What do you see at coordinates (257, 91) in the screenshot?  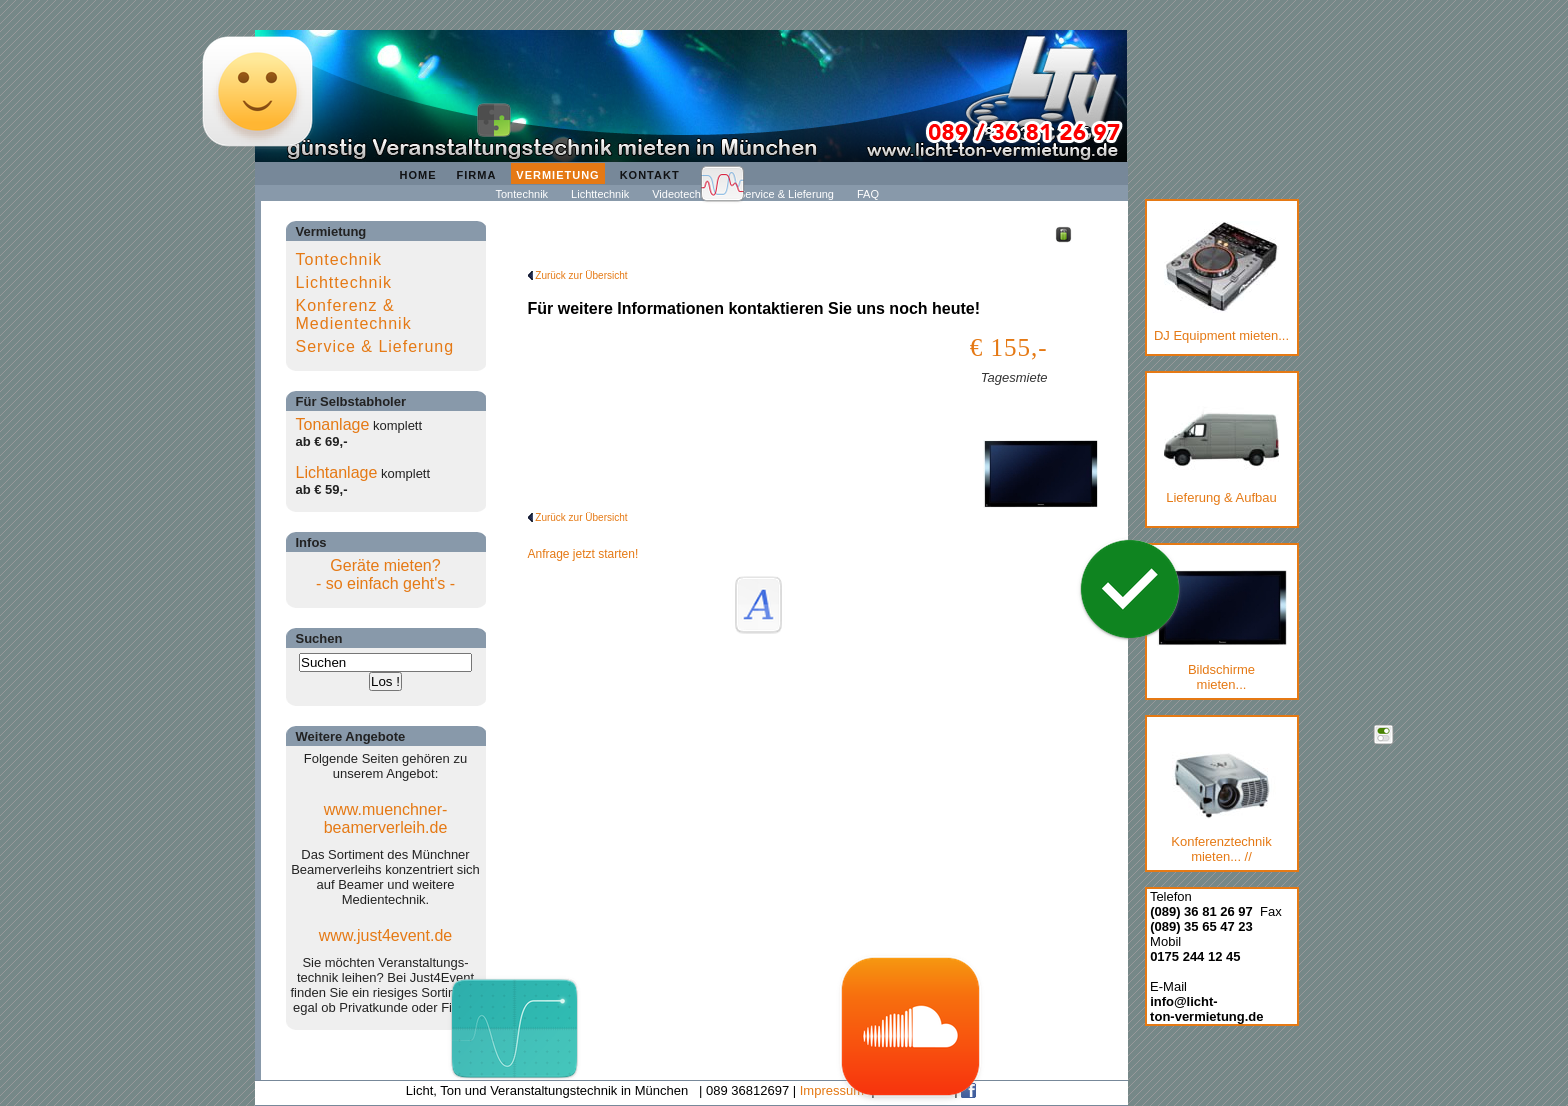 I see `customize emoji and emoticon preferences` at bounding box center [257, 91].